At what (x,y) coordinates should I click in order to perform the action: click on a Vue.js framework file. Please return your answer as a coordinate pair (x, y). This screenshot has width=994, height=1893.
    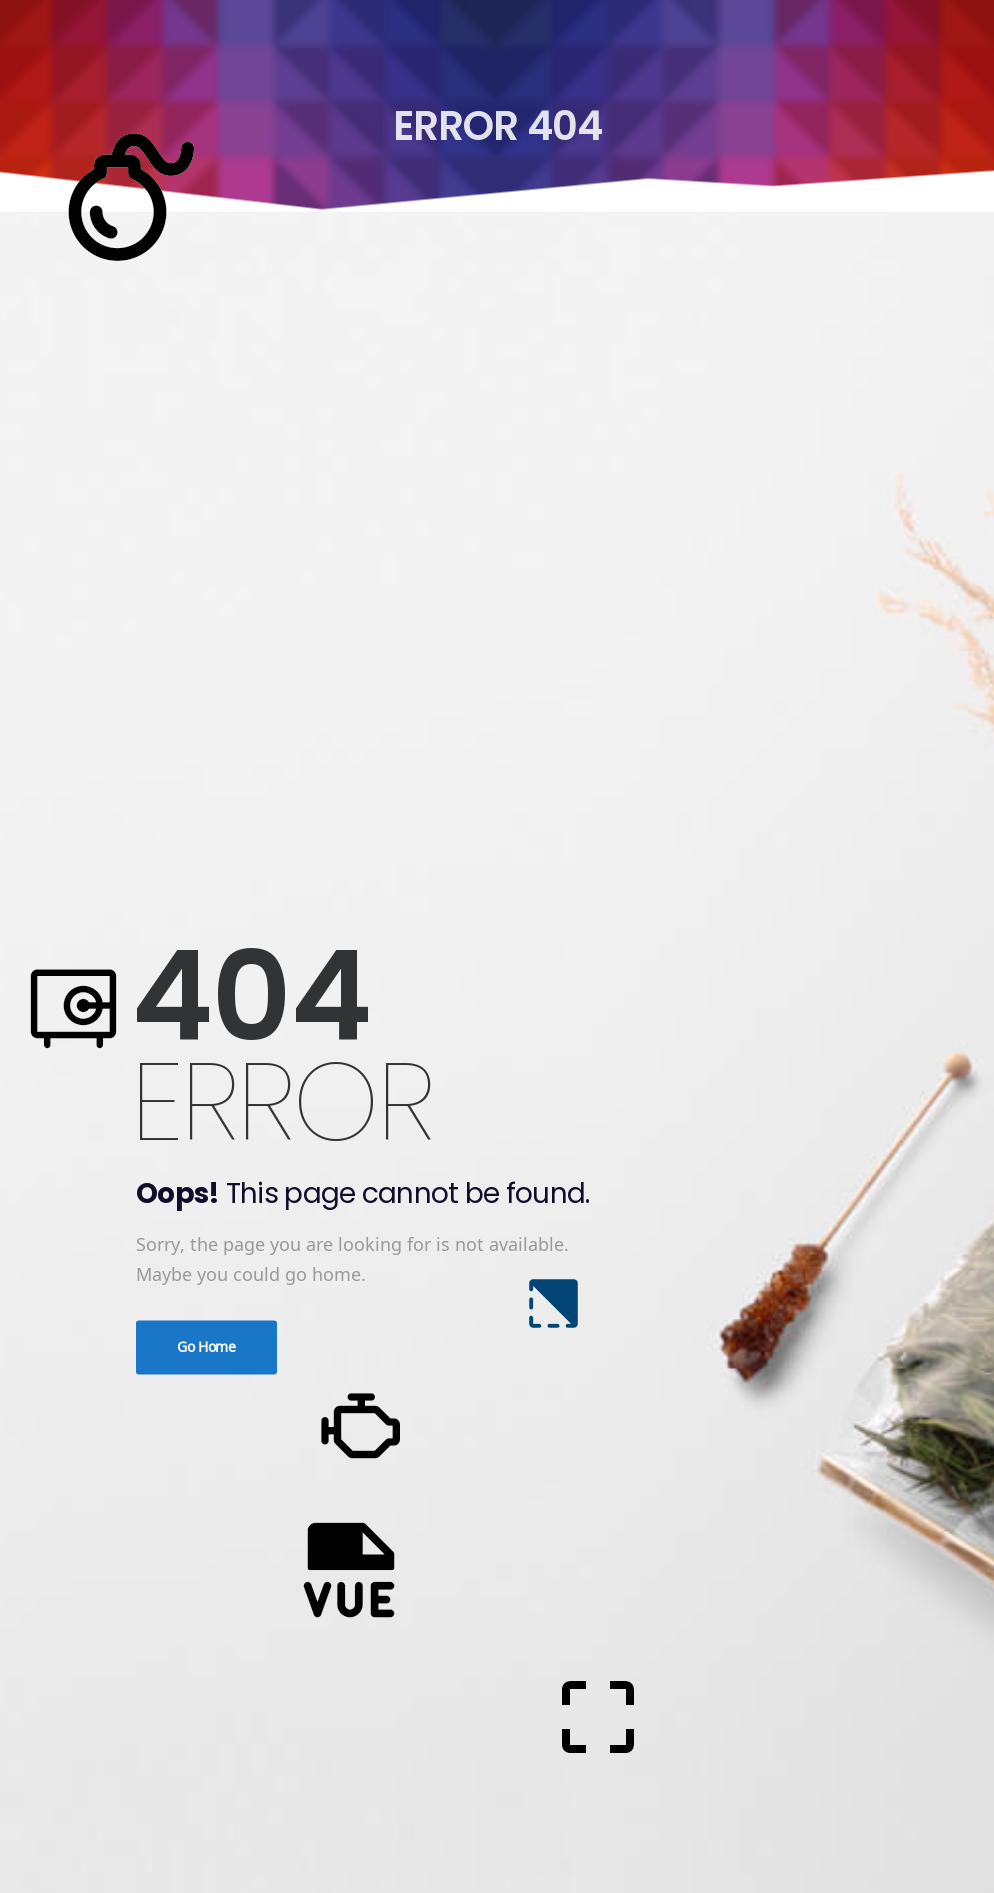
    Looking at the image, I should click on (351, 1574).